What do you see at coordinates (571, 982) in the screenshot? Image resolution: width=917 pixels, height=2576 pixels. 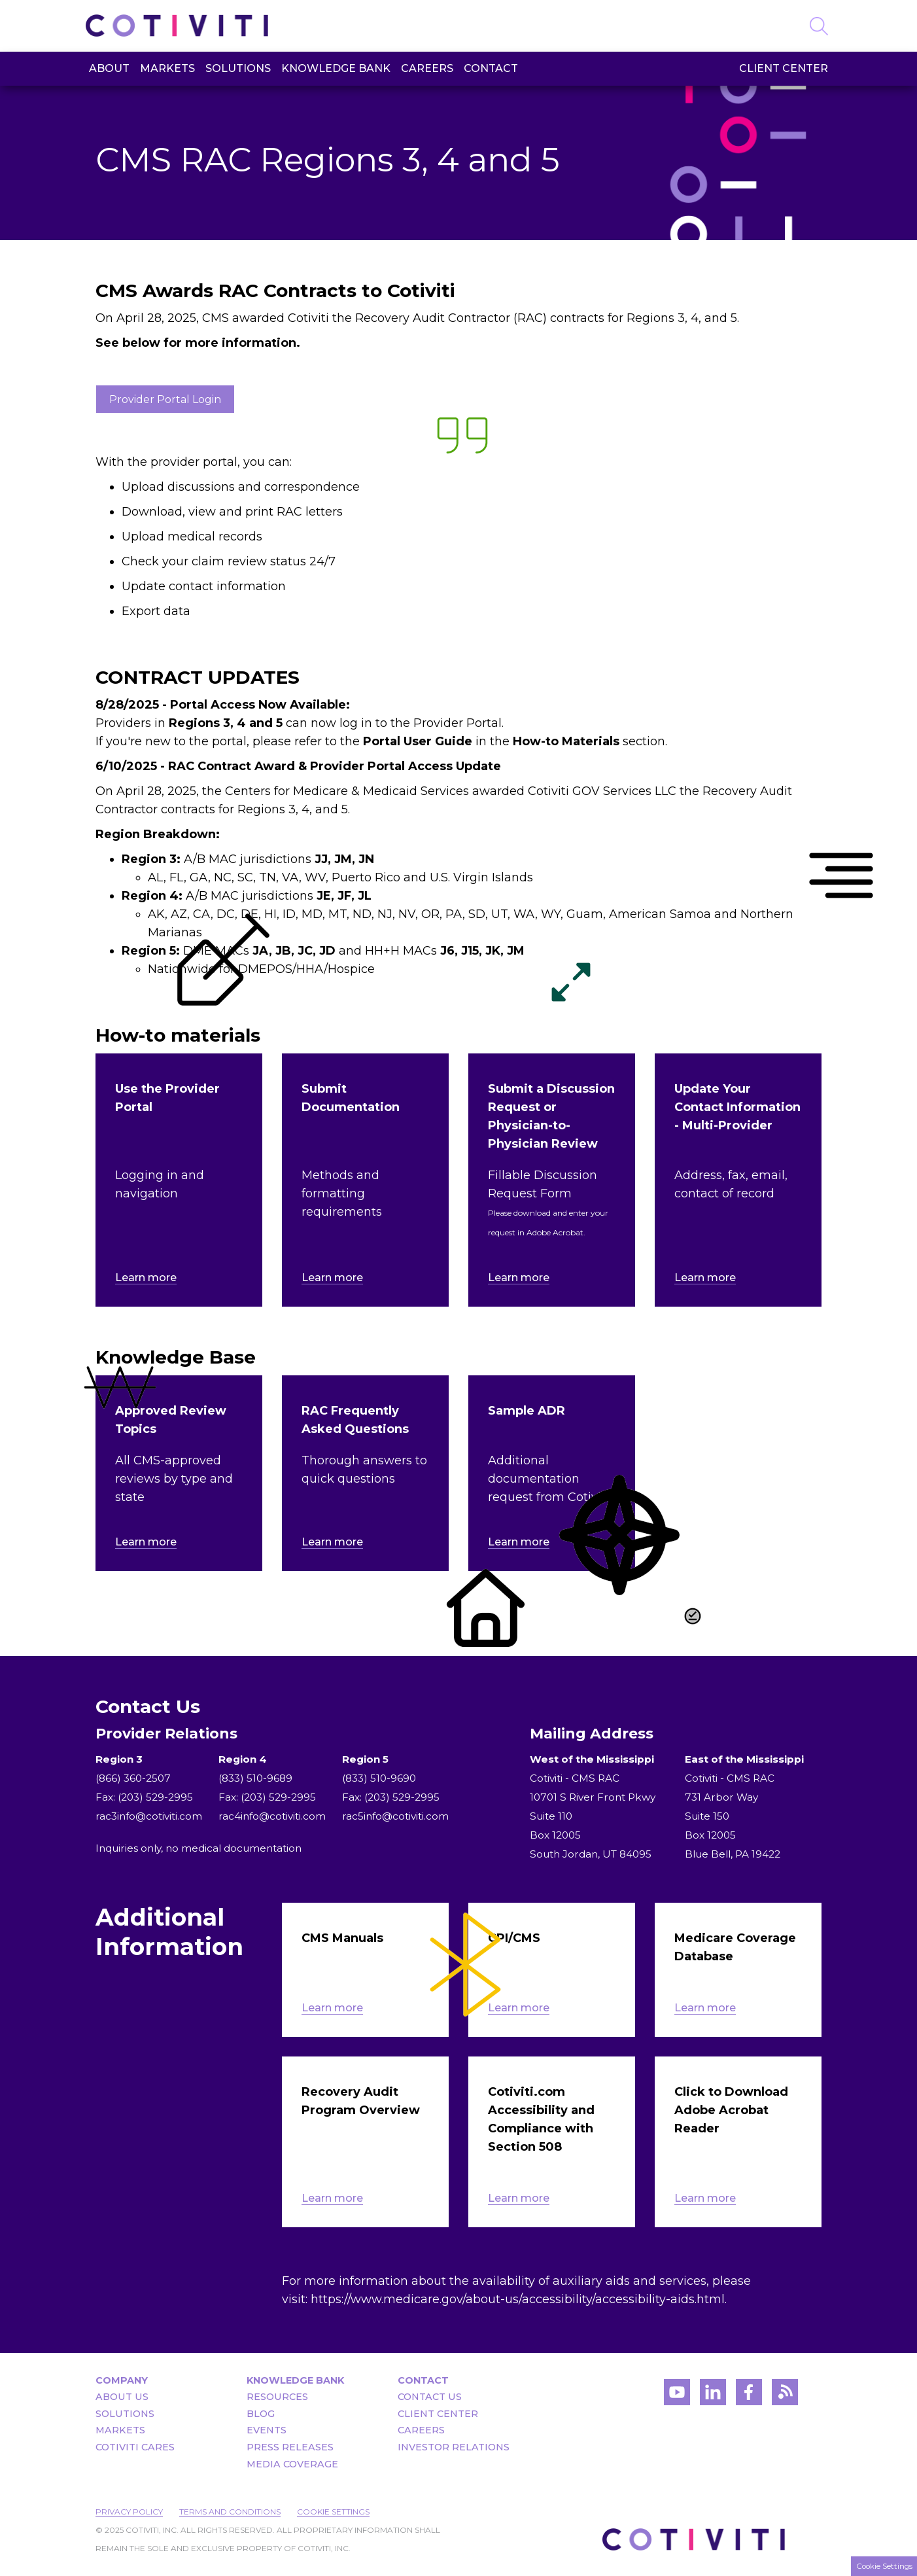 I see `expand to full screen` at bounding box center [571, 982].